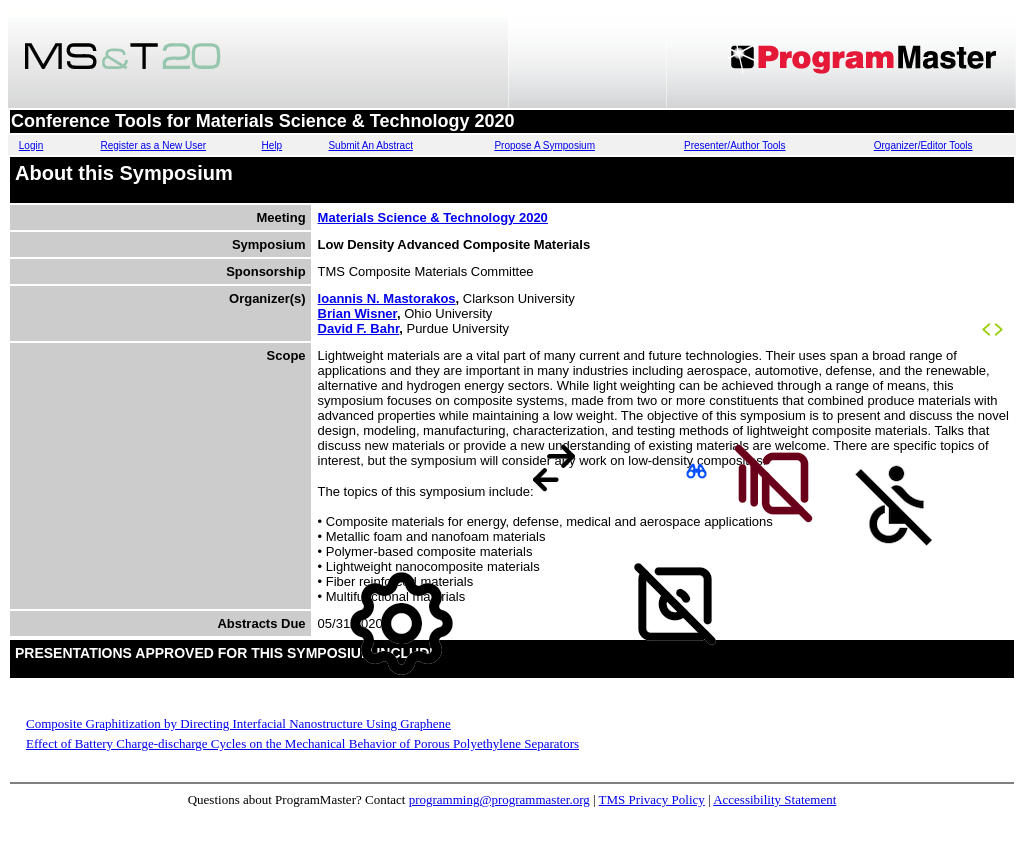 This screenshot has height=860, width=1024. What do you see at coordinates (896, 504) in the screenshot?
I see `indicates location is not wheelchair accessible` at bounding box center [896, 504].